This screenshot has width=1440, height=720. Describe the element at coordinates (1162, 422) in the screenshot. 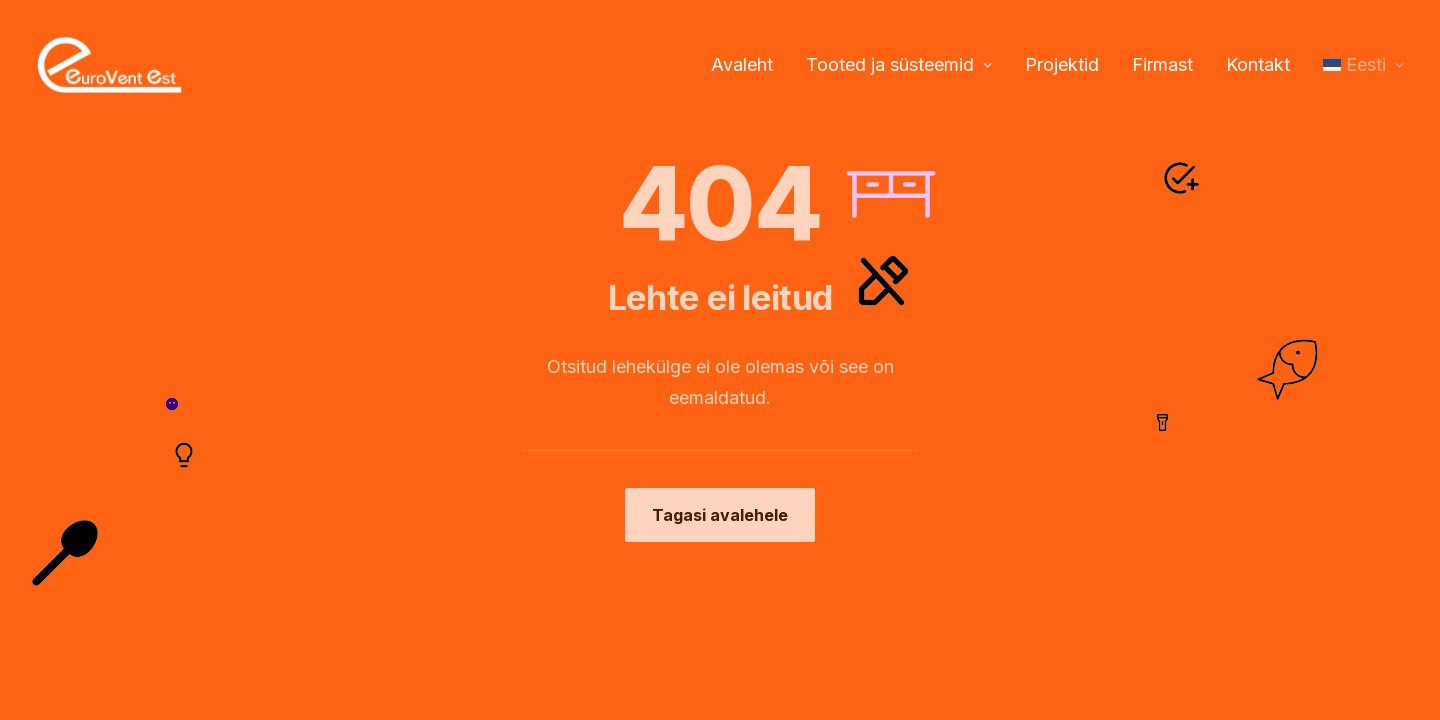

I see `toggle flashlight on or off` at that location.